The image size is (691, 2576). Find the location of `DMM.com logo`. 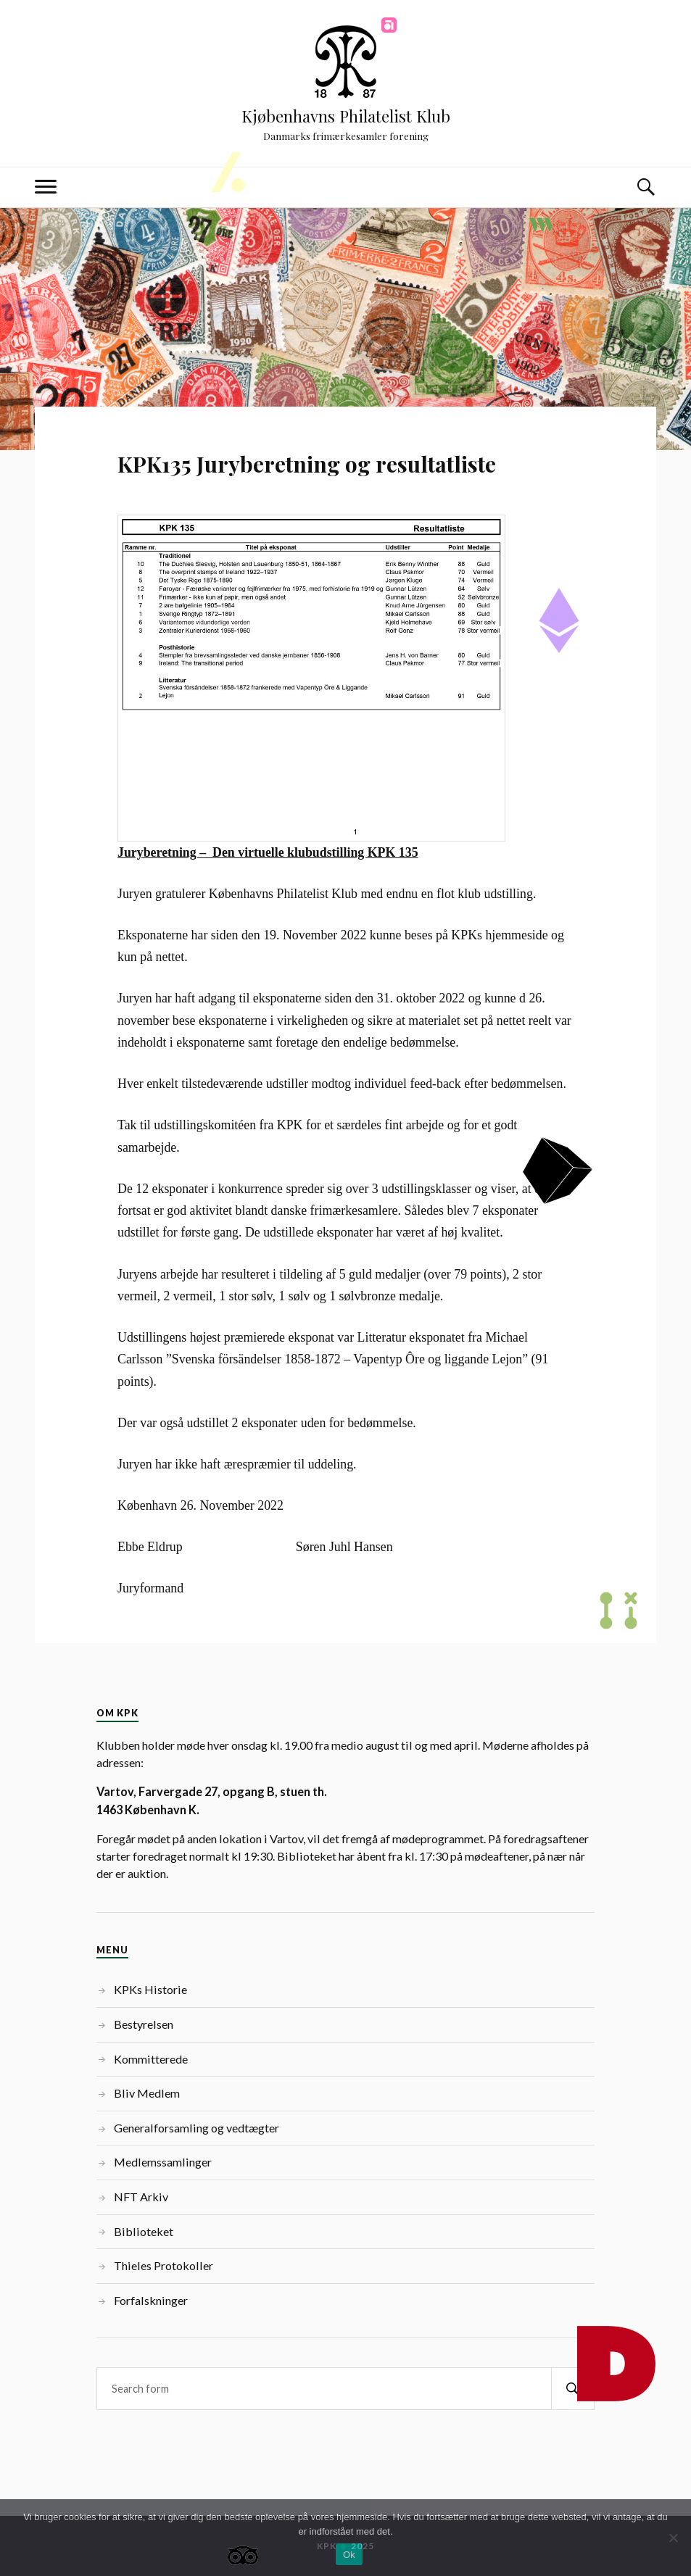

DMM.com logo is located at coordinates (616, 2364).